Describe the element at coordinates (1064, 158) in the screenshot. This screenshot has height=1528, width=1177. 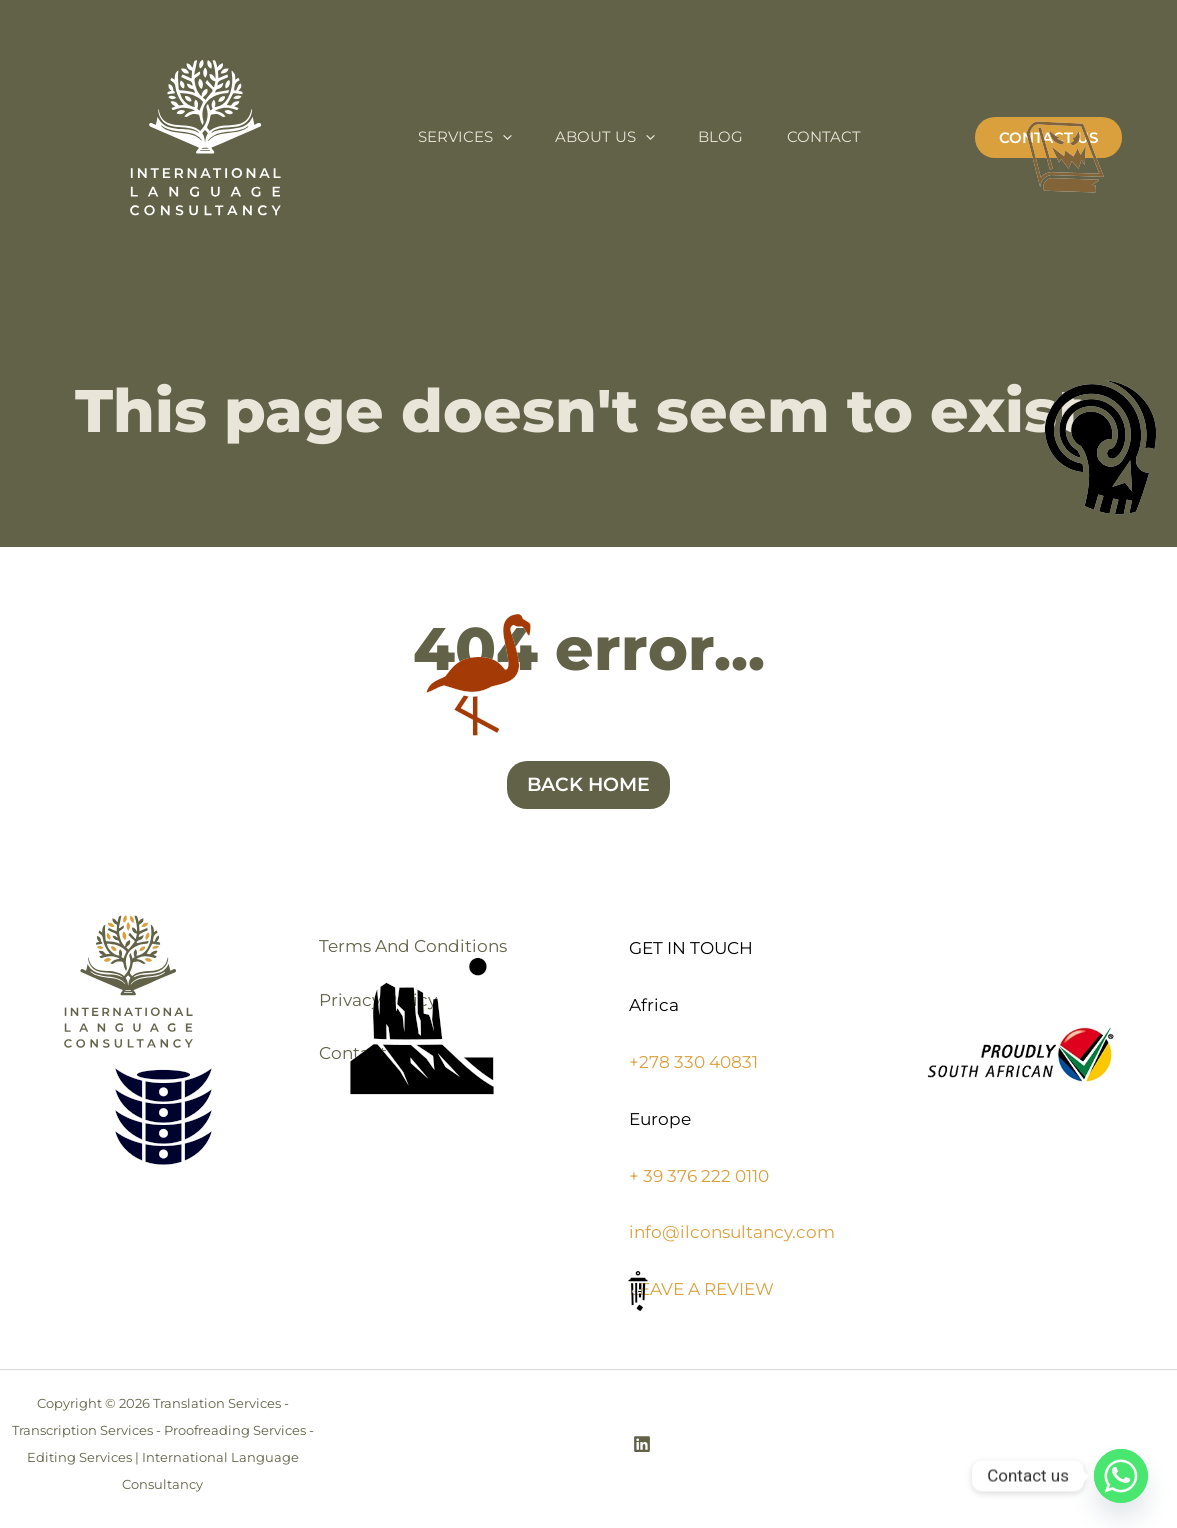
I see `open the grimoire or spellbook` at that location.